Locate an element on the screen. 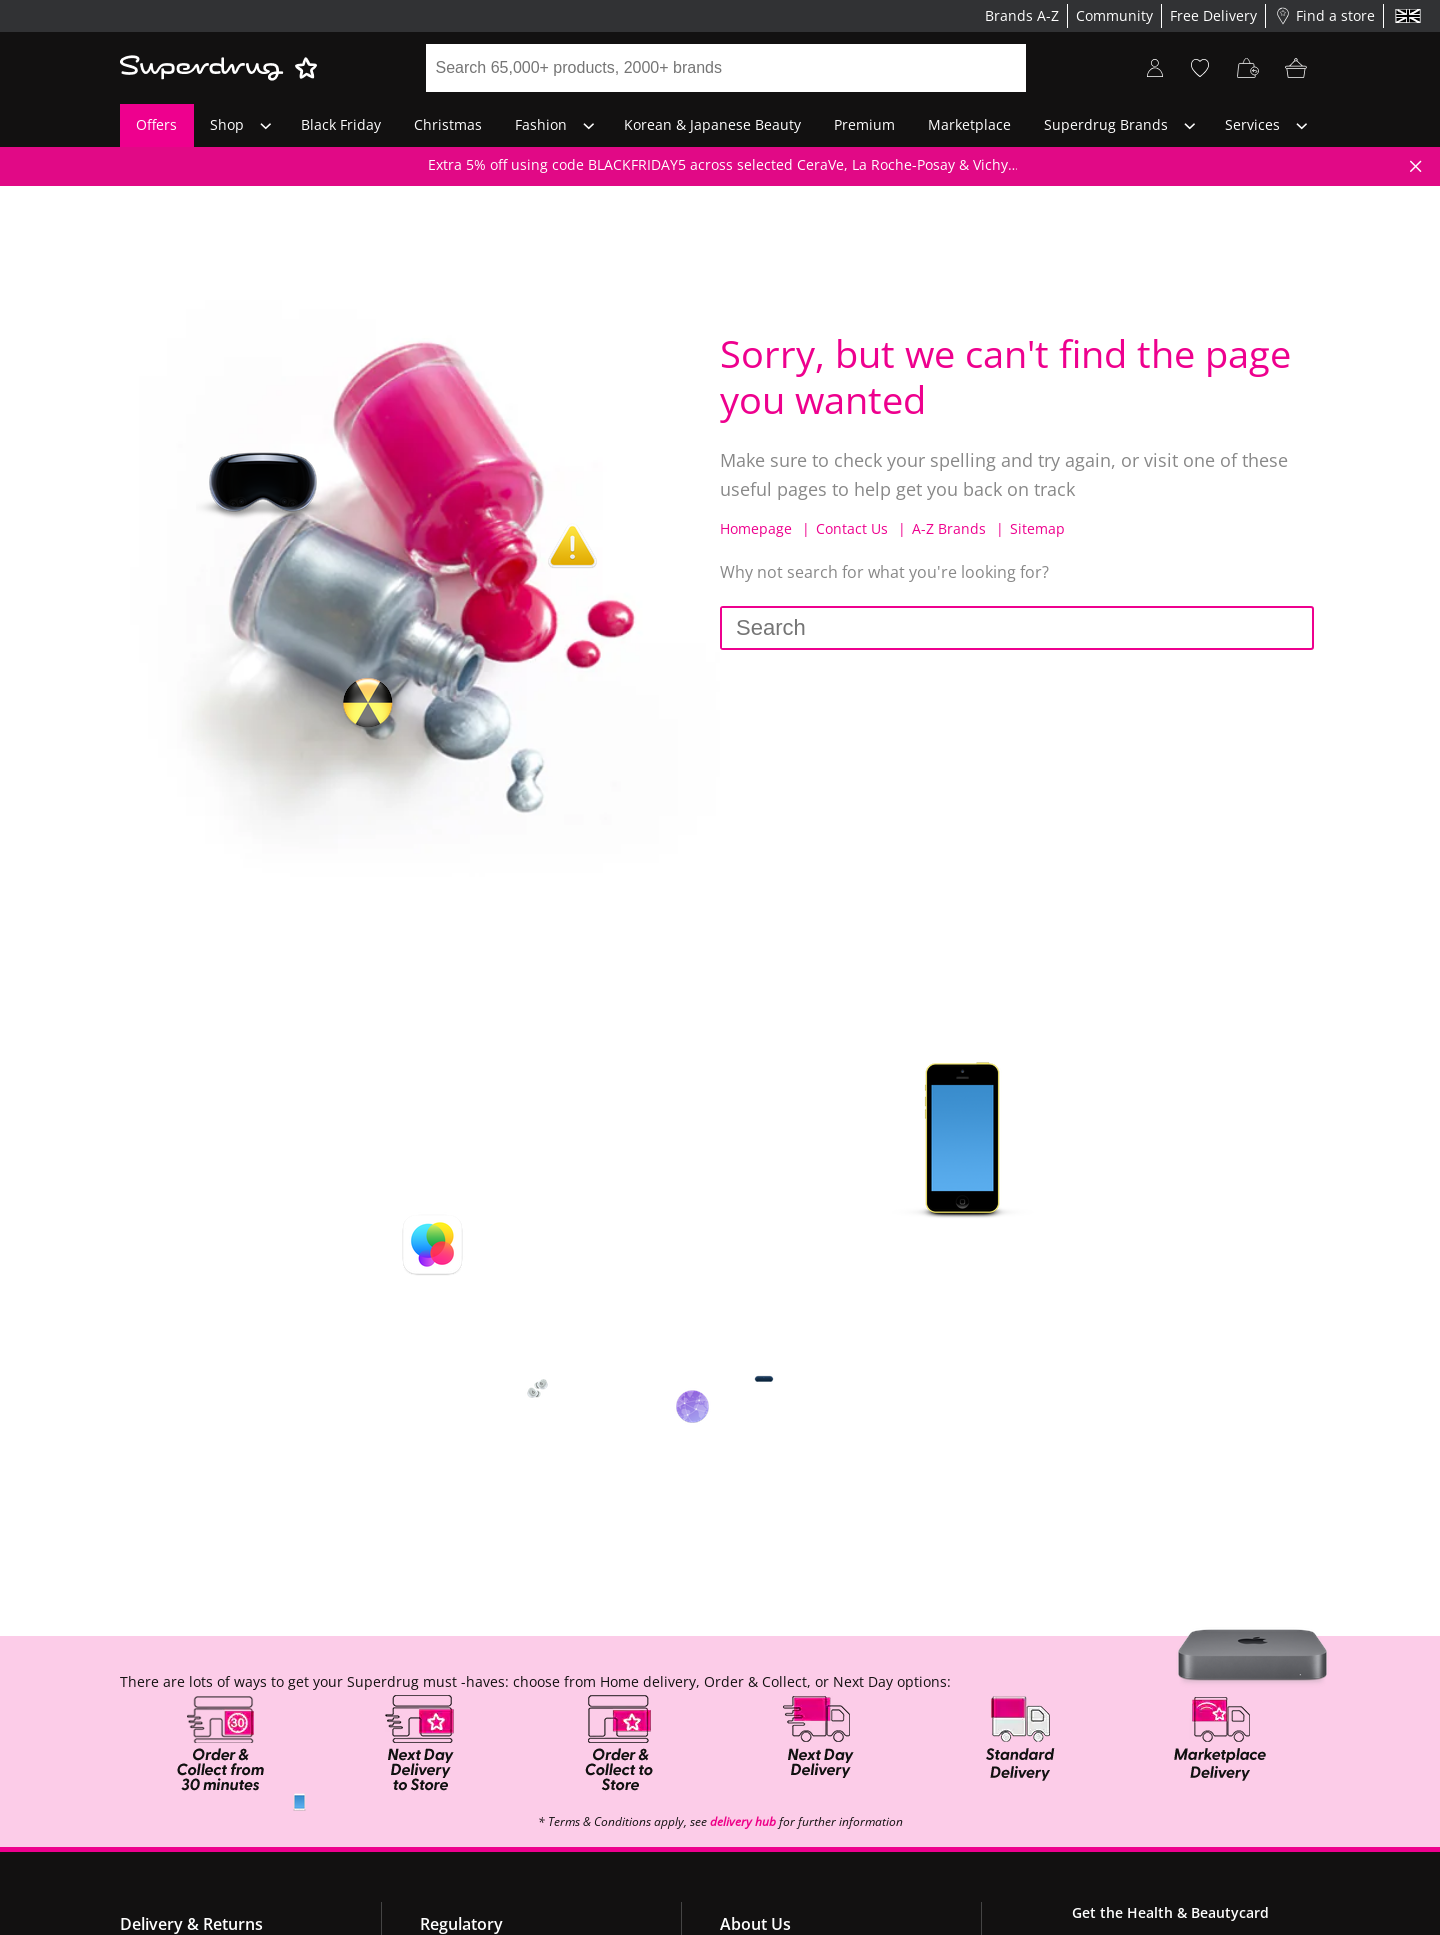  connect to bluetooth speaker is located at coordinates (764, 1379).